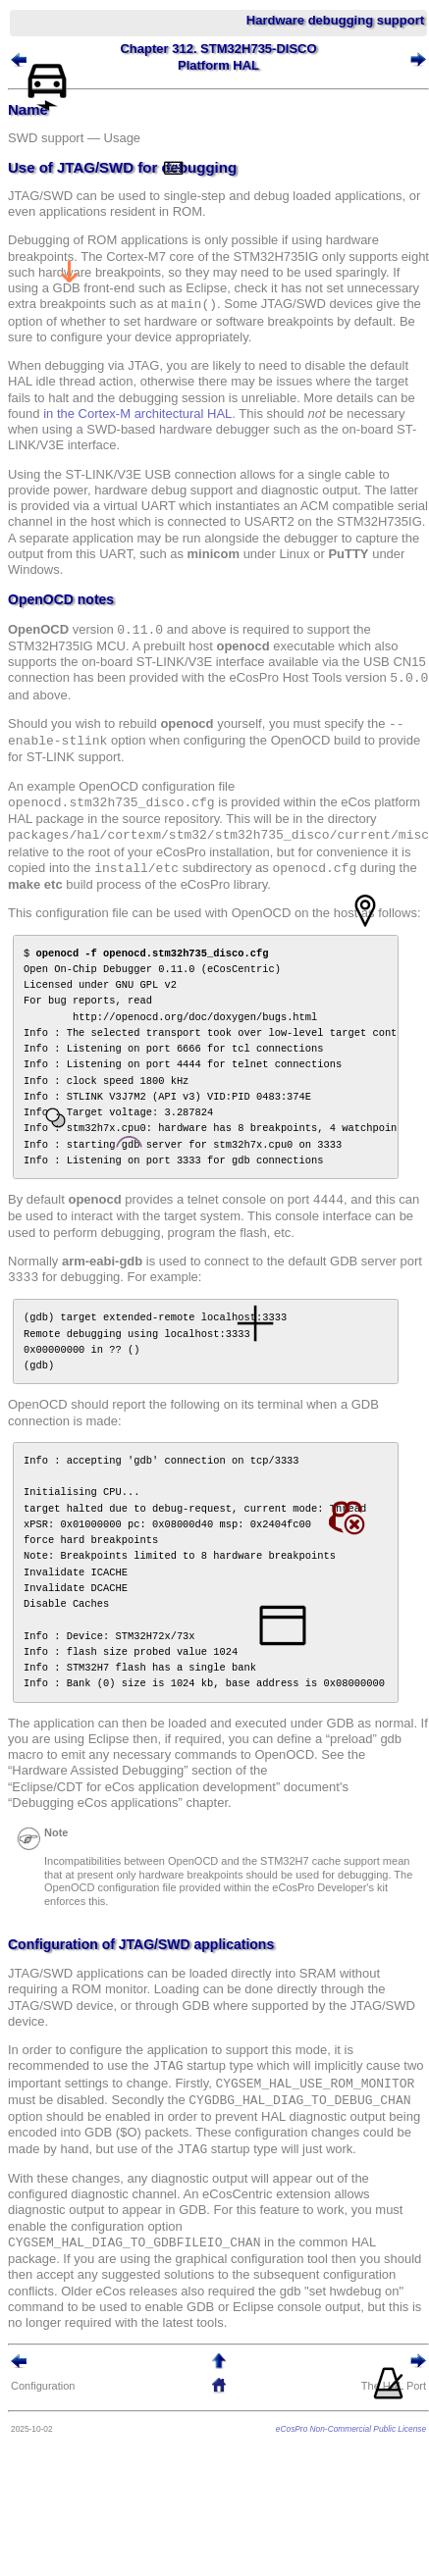 The image size is (429, 2576). Describe the element at coordinates (283, 1625) in the screenshot. I see `open in a new window` at that location.